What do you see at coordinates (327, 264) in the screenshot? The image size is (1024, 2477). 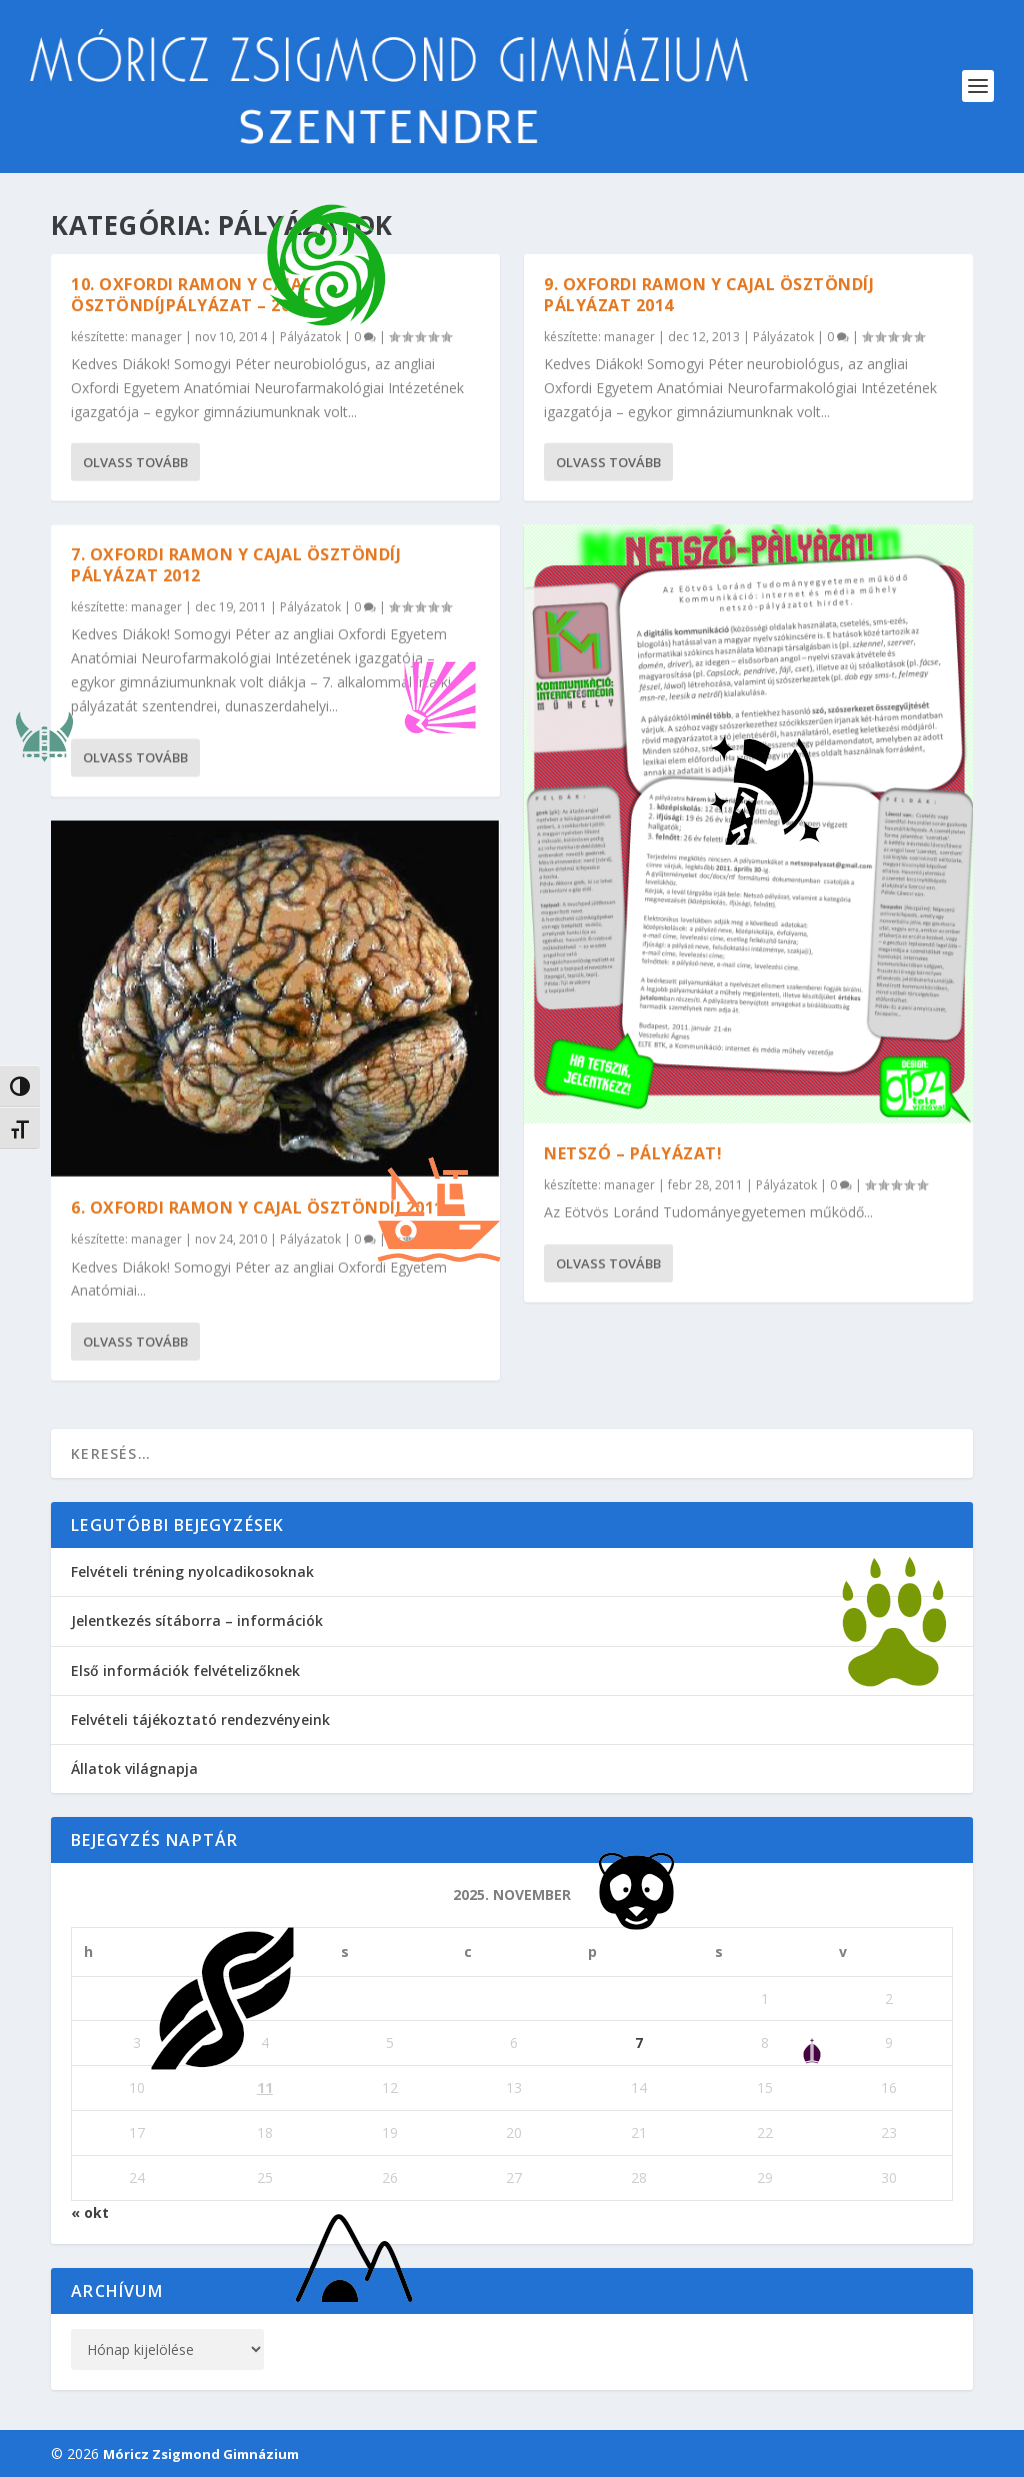 I see `activate typhoon or wind-based ability` at bounding box center [327, 264].